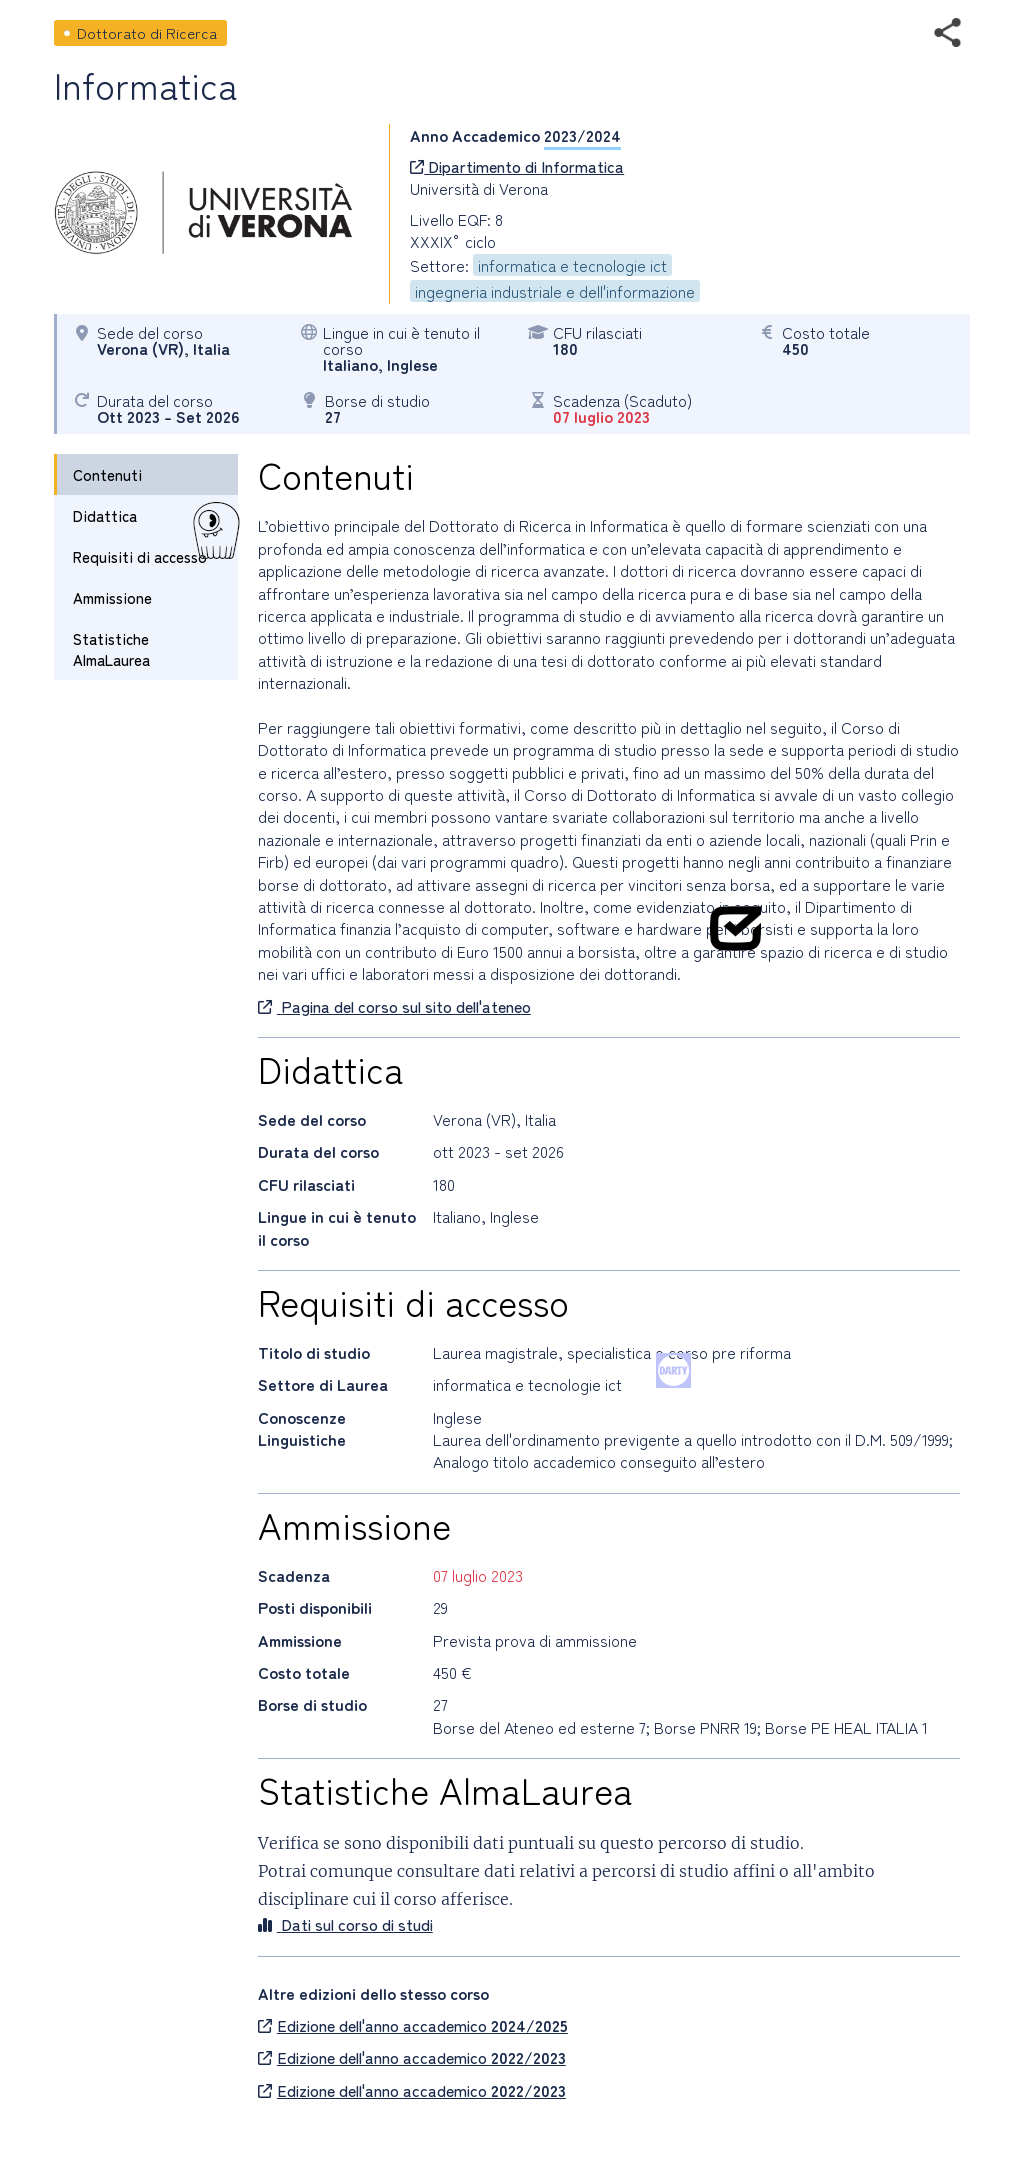 This screenshot has width=1024, height=2176. What do you see at coordinates (735, 928) in the screenshot?
I see `helpdesk logo - customer support platform` at bounding box center [735, 928].